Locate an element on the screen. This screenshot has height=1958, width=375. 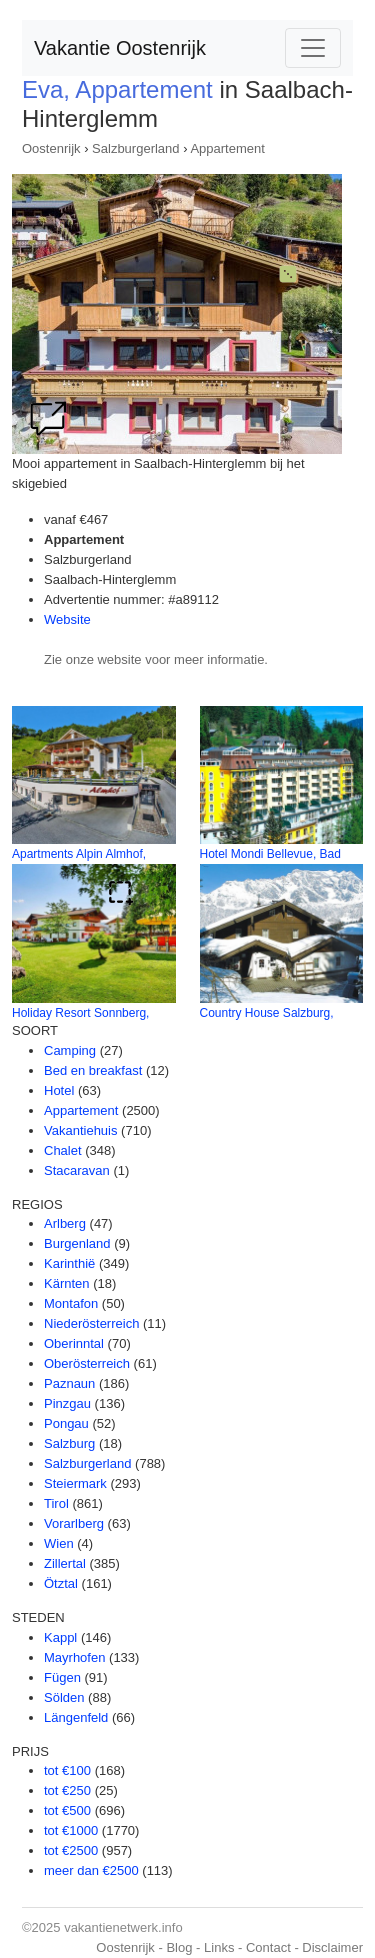
add to current selection is located at coordinates (120, 892).